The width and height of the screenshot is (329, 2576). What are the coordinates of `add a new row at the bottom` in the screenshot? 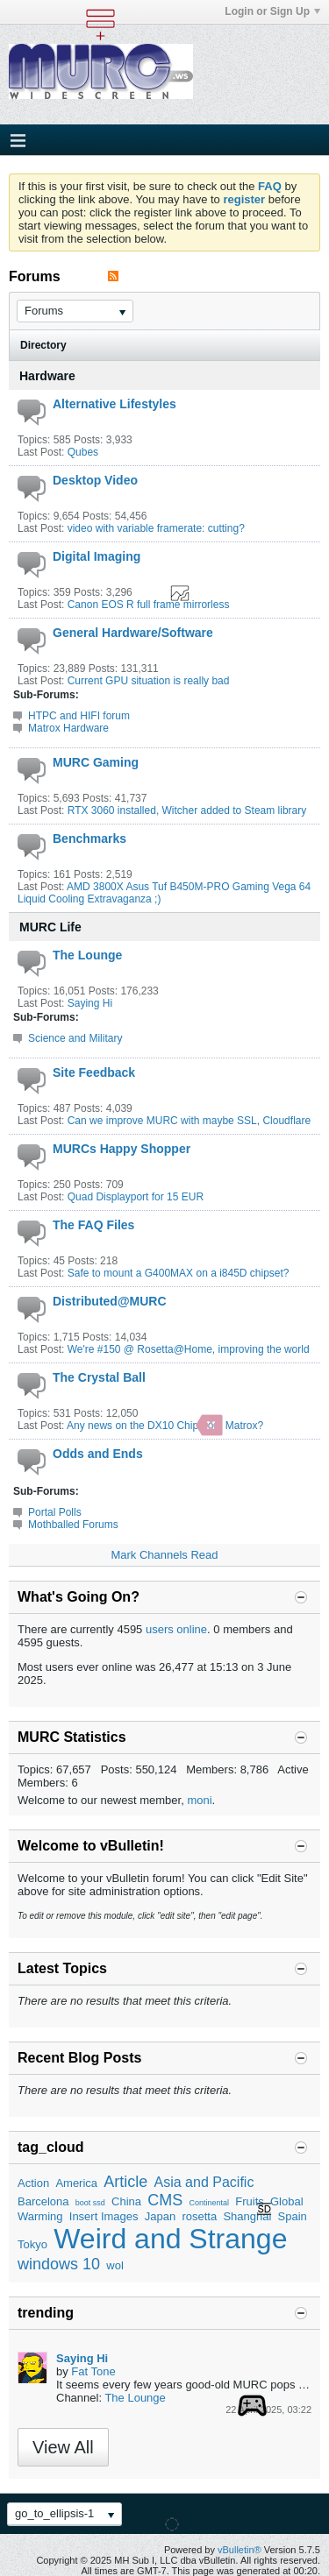 It's located at (100, 22).